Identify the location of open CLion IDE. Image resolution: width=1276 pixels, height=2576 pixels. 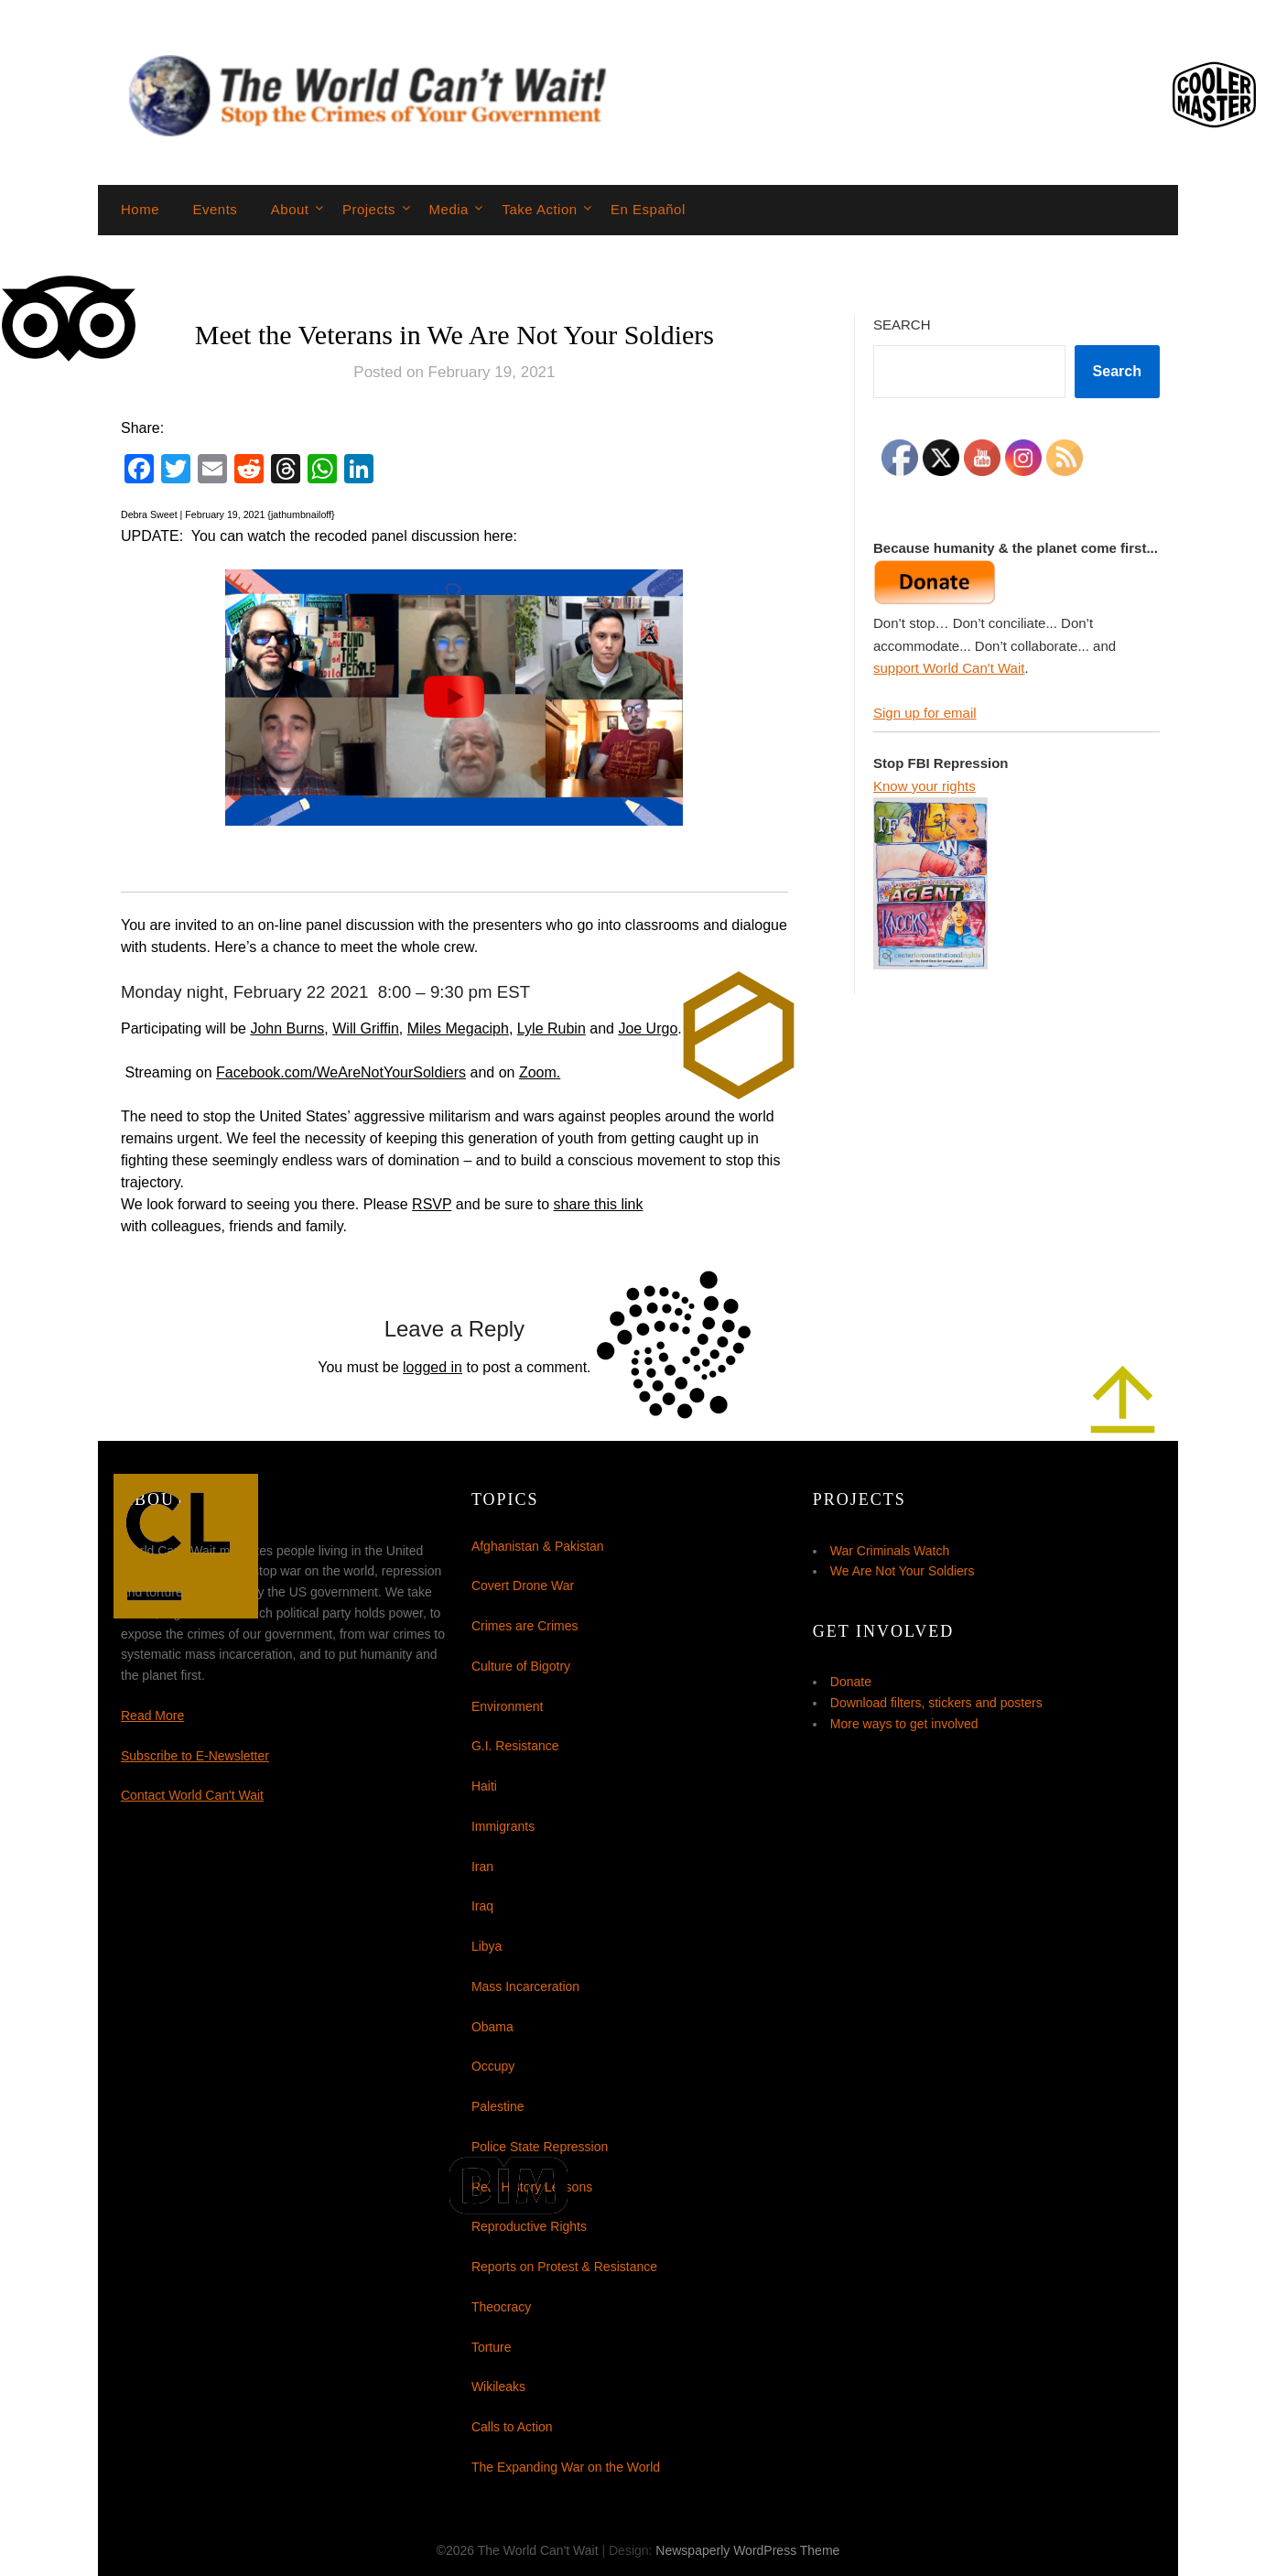
(186, 1546).